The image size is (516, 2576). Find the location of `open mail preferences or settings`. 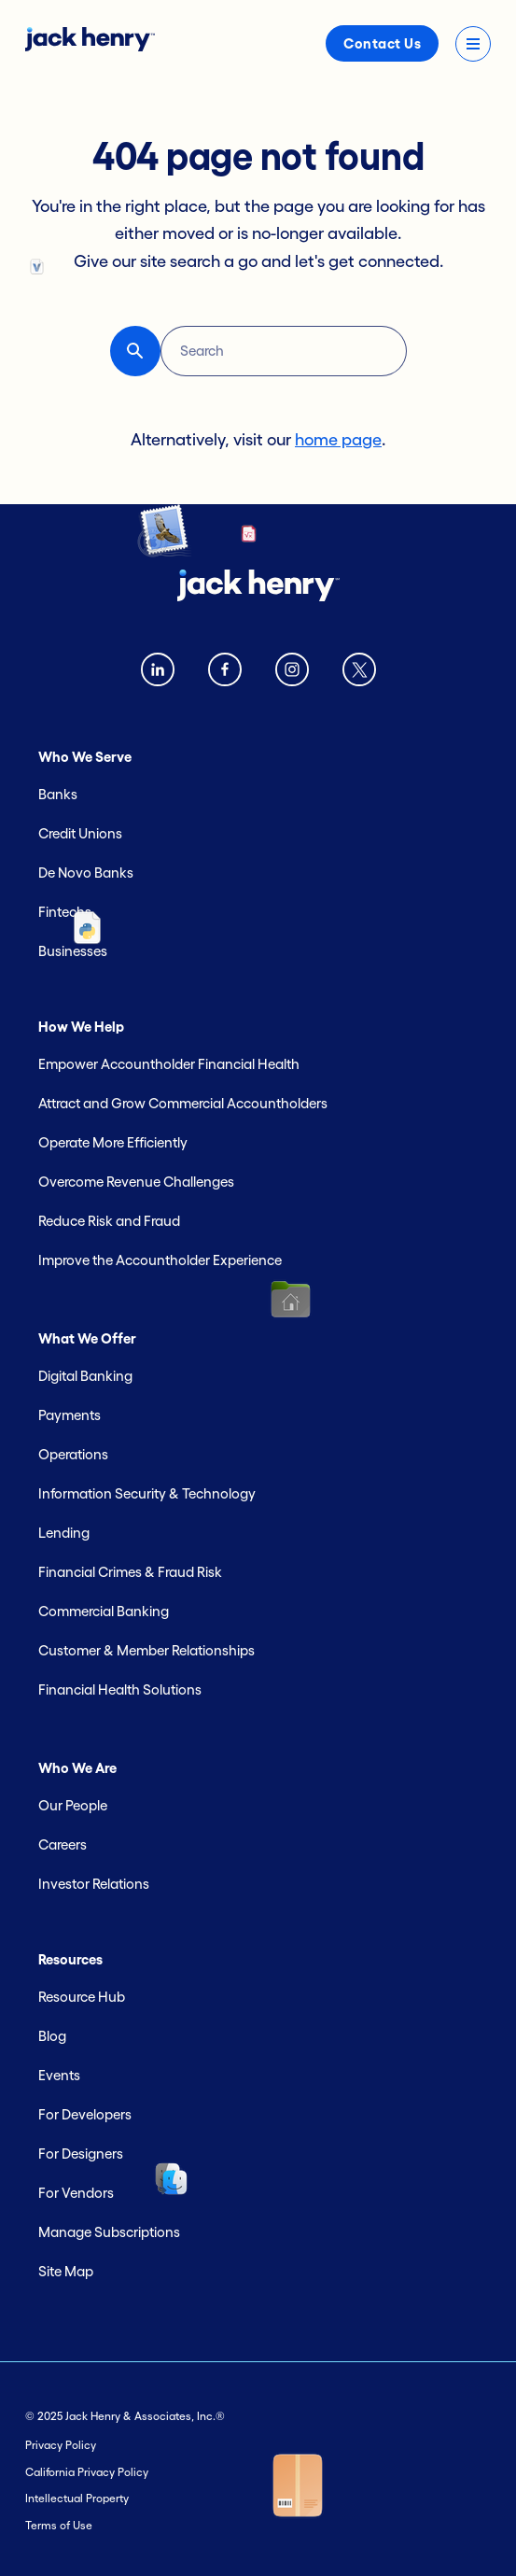

open mail preferences or settings is located at coordinates (164, 530).